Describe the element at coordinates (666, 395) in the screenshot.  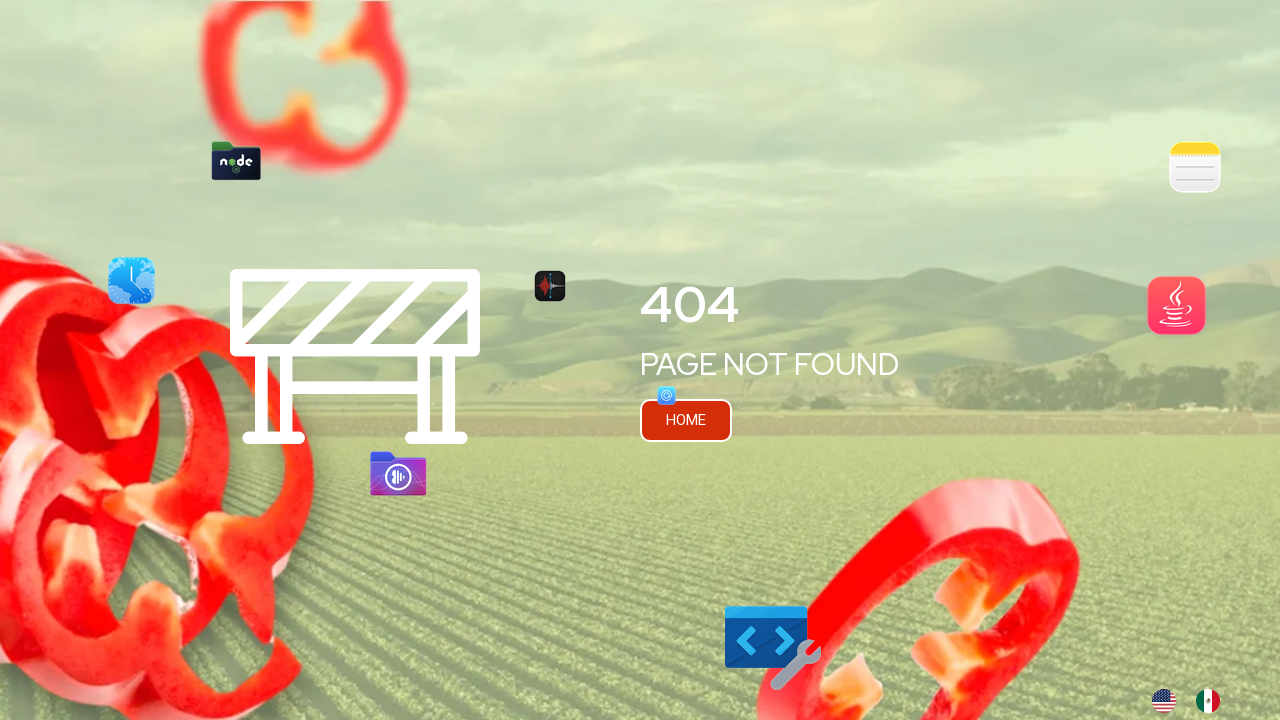
I see `open the character map application` at that location.